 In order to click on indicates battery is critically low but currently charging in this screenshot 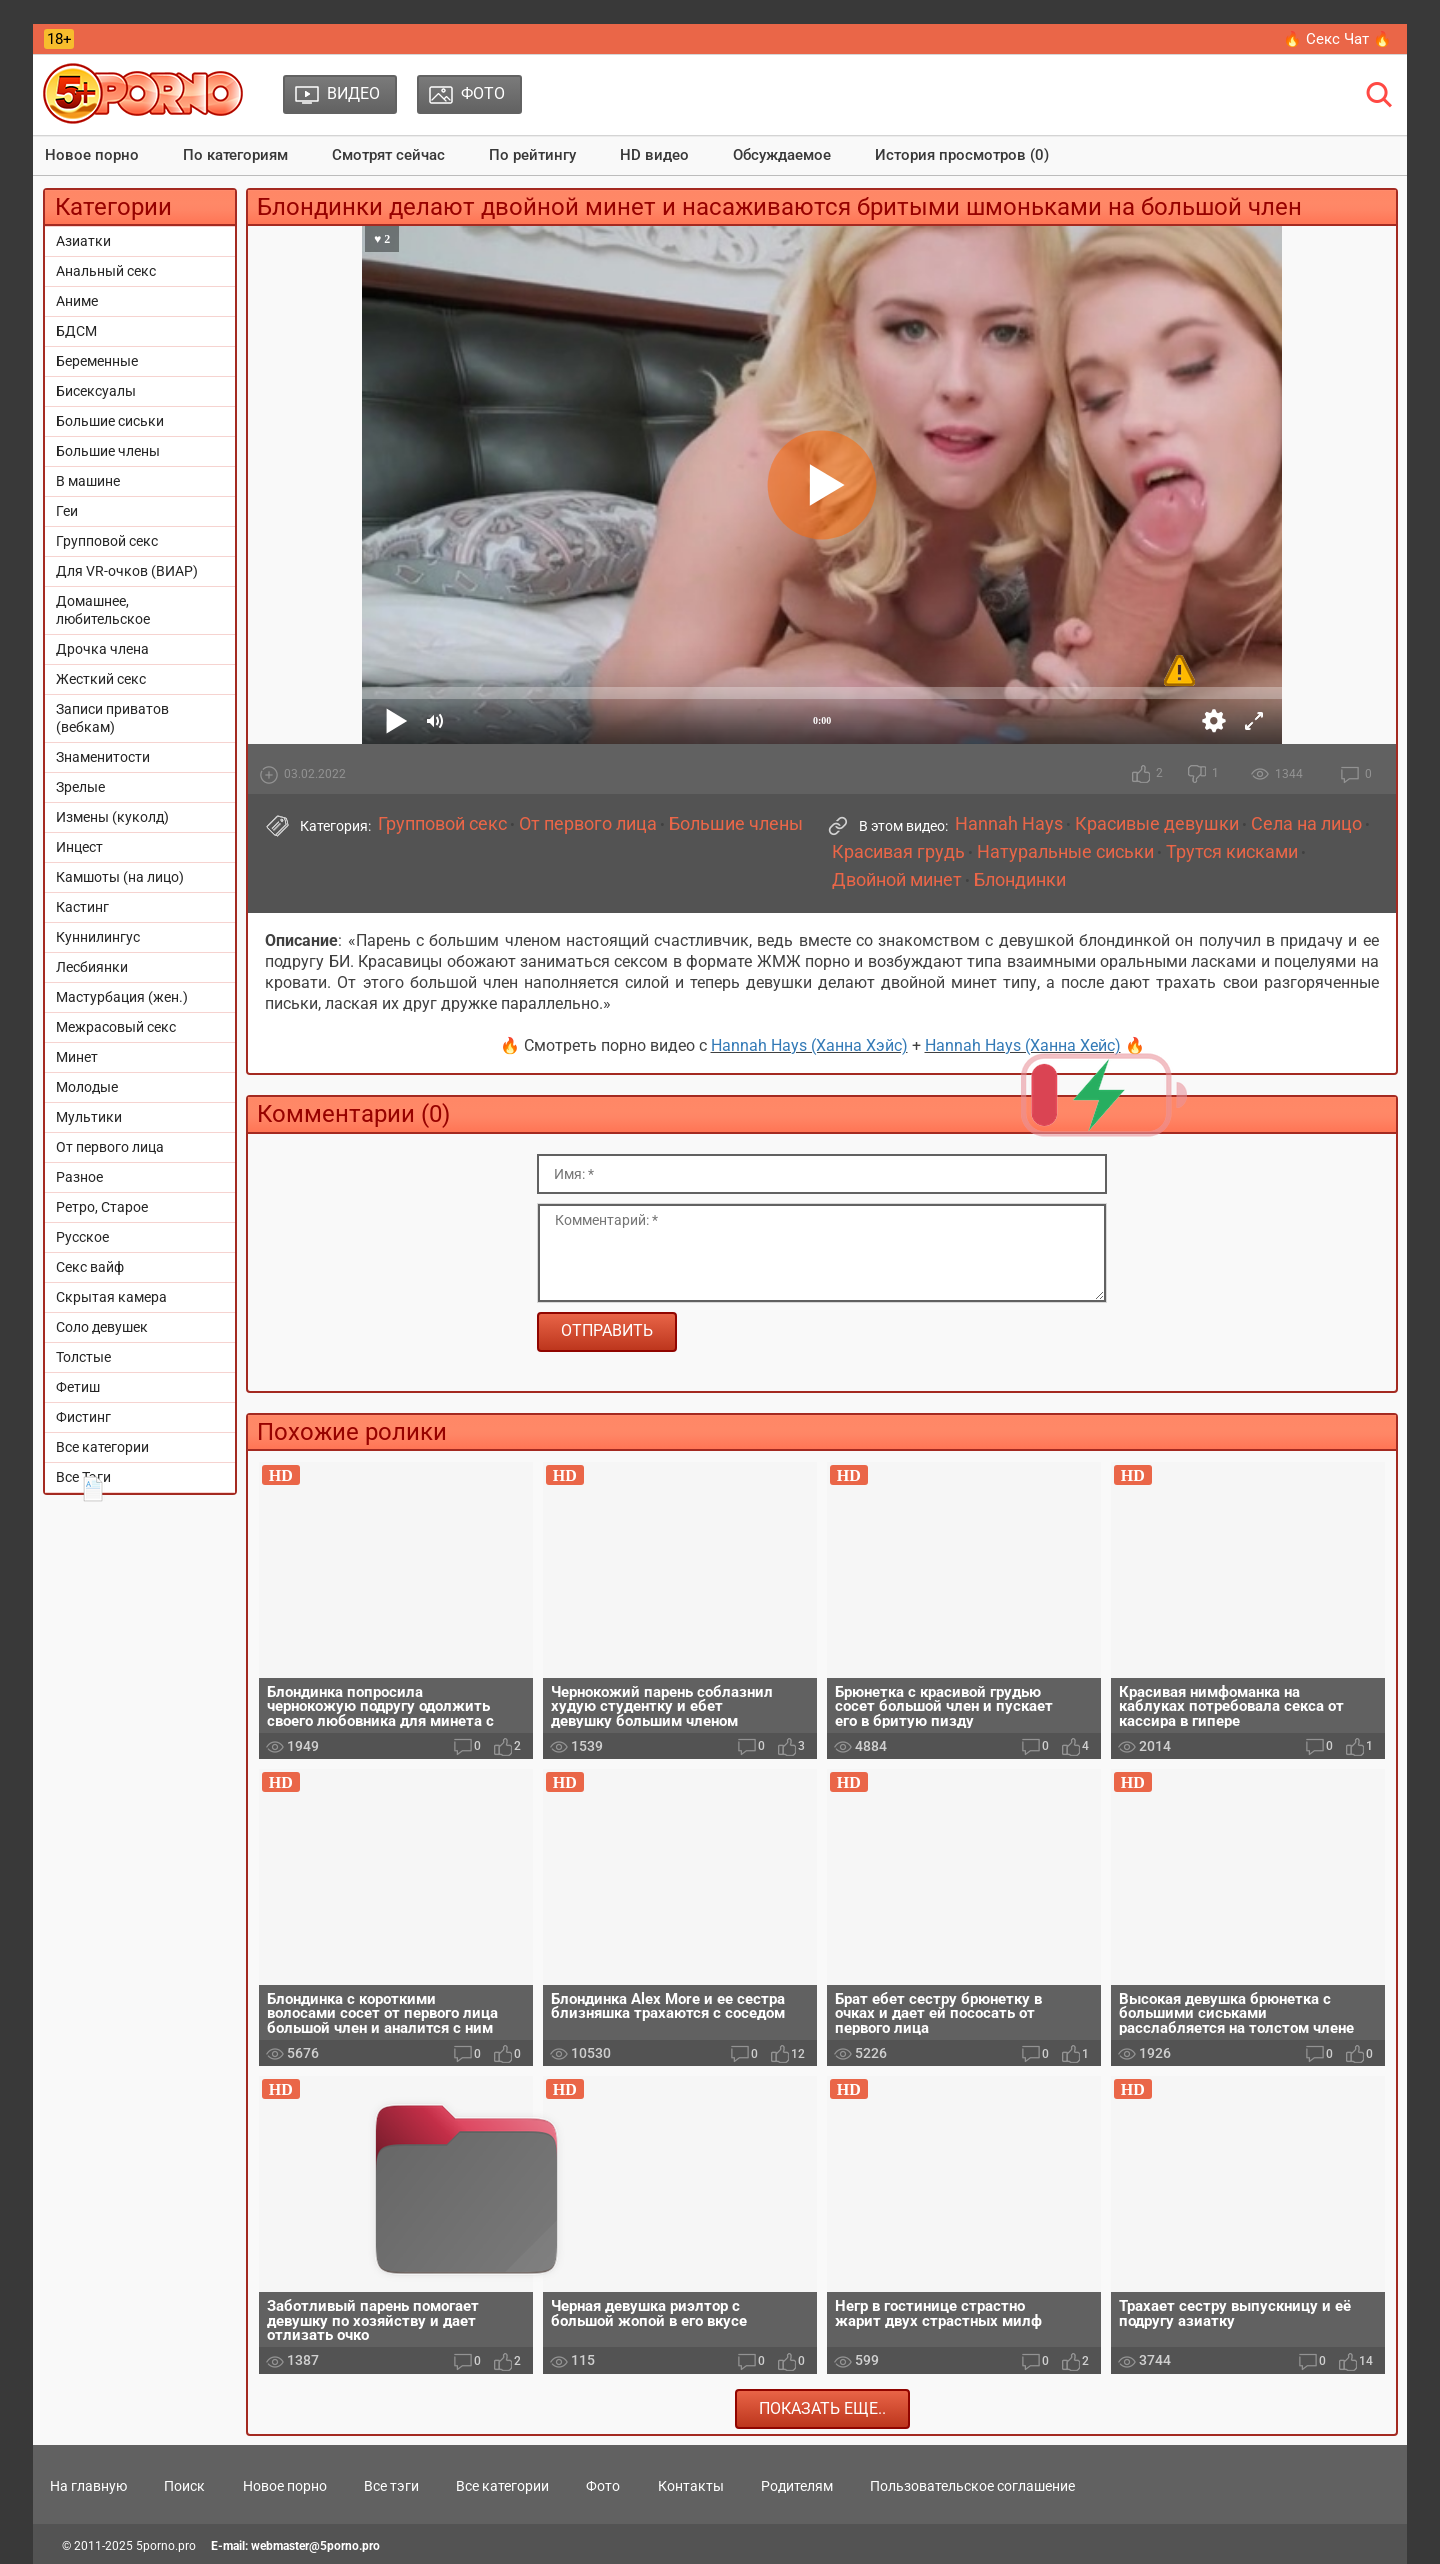, I will do `click(1104, 1095)`.